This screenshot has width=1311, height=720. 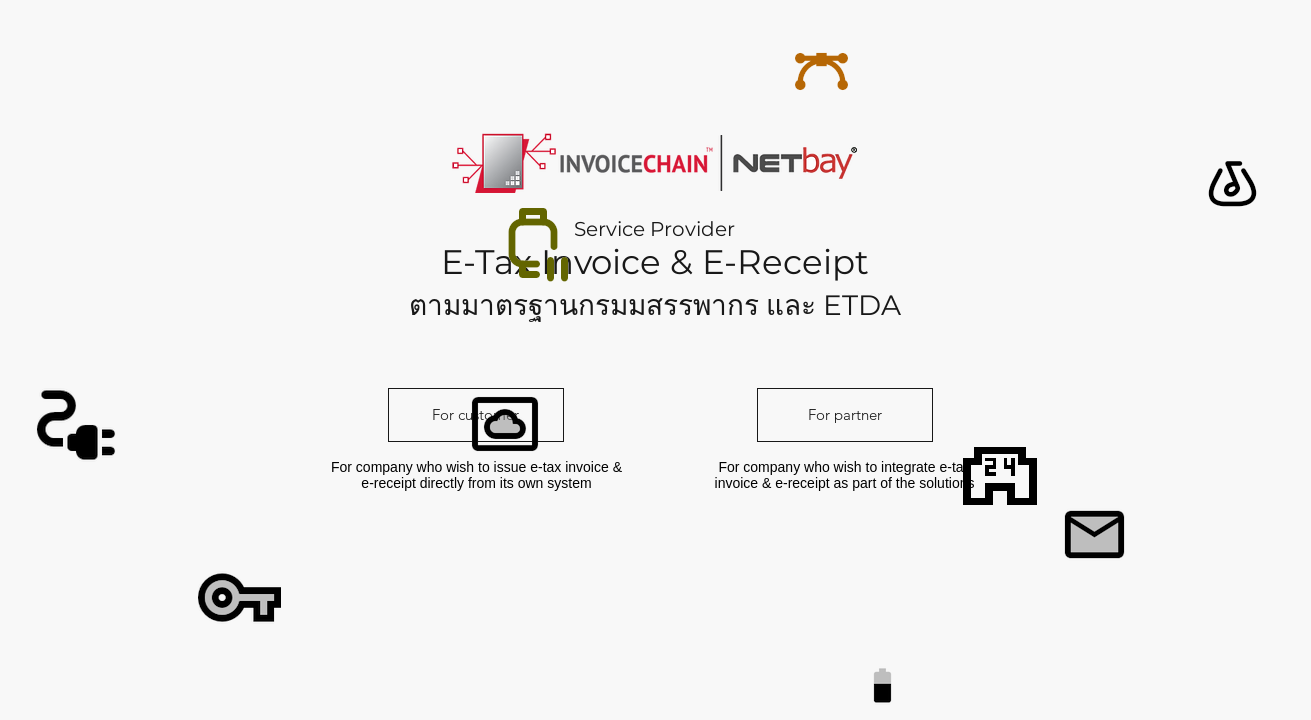 I want to click on access daydream or screensaver settings, so click(x=505, y=424).